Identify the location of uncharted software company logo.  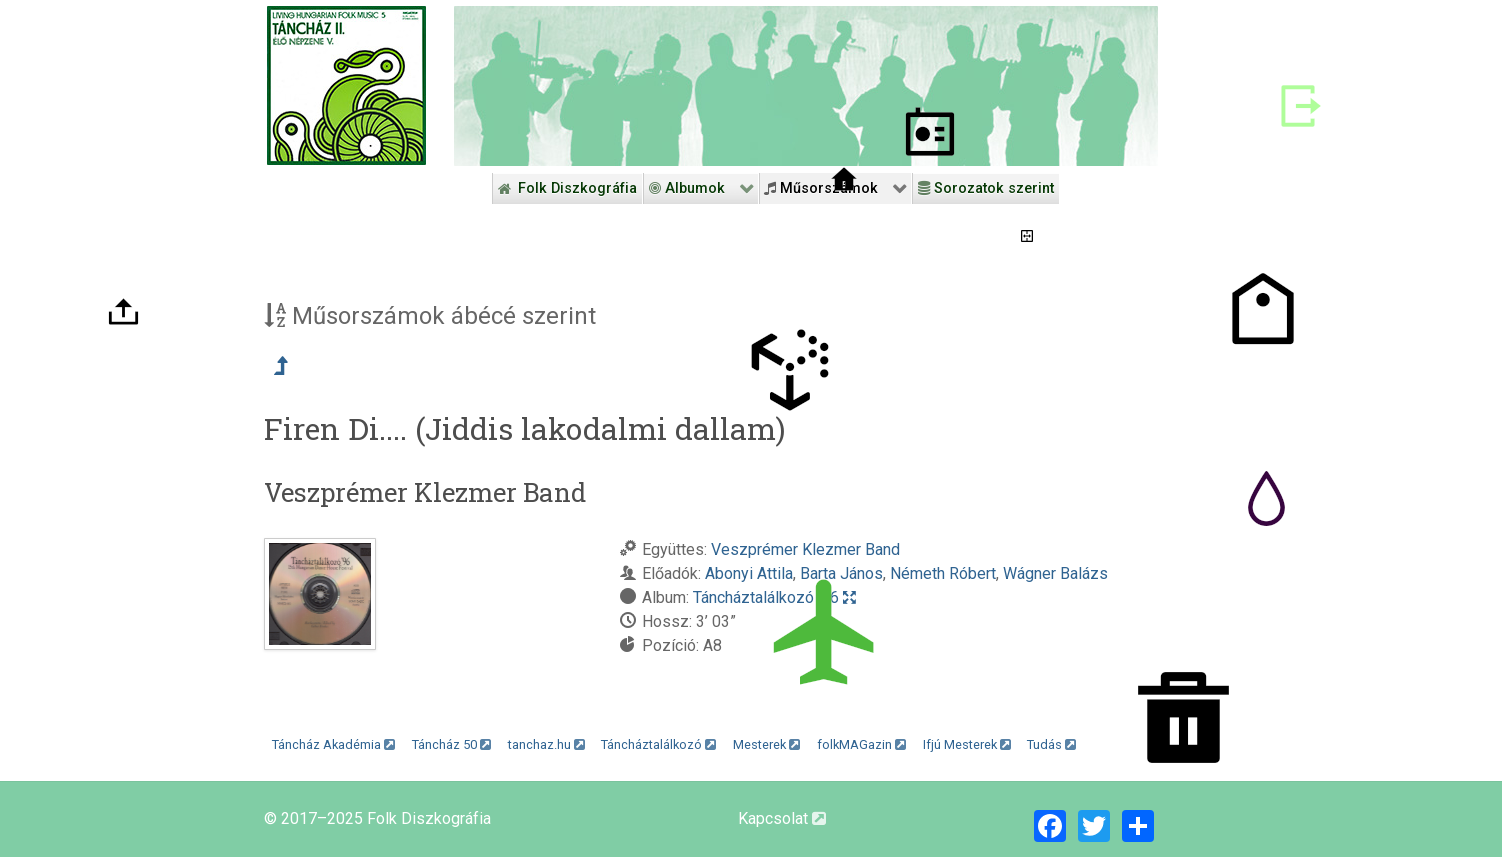
(790, 370).